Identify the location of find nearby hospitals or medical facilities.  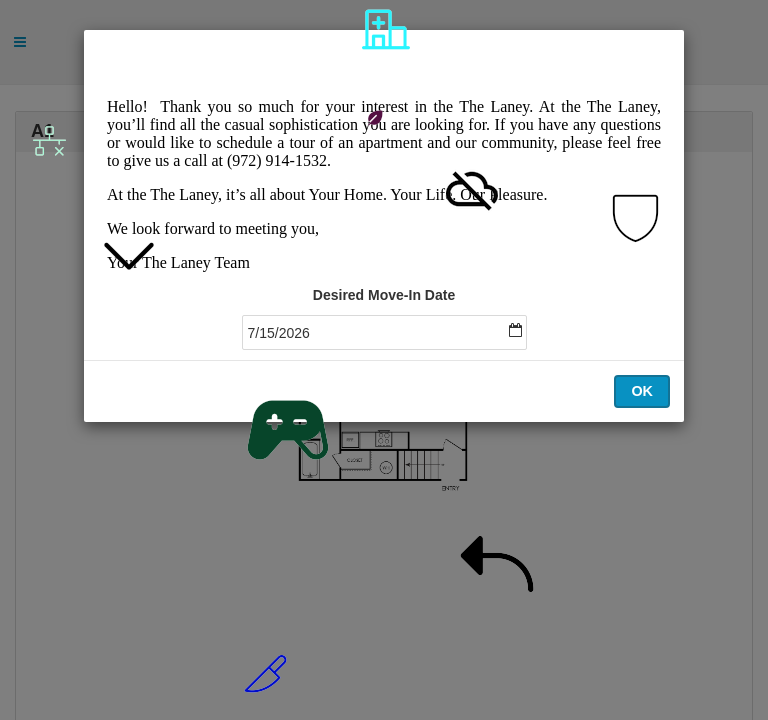
(383, 29).